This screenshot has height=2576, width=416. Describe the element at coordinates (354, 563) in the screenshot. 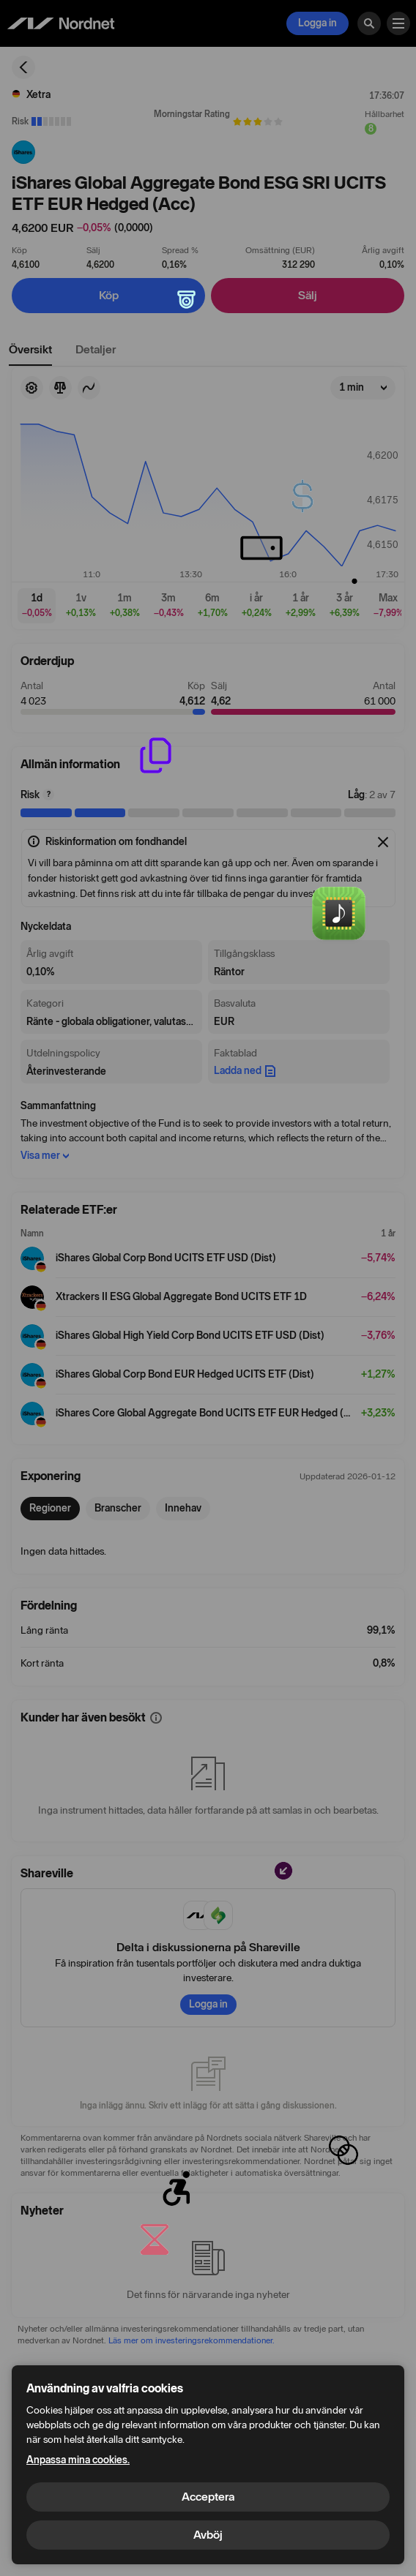

I see `indicates no wifi connection available` at that location.